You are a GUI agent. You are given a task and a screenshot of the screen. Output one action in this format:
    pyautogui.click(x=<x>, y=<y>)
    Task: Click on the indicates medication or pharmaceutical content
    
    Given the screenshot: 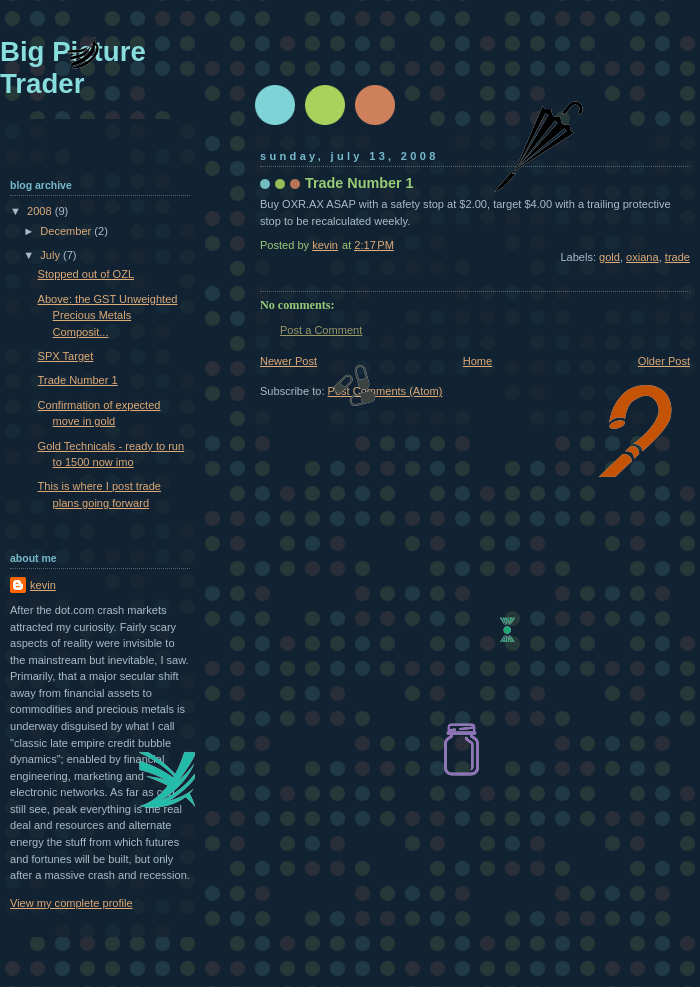 What is the action you would take?
    pyautogui.click(x=354, y=385)
    